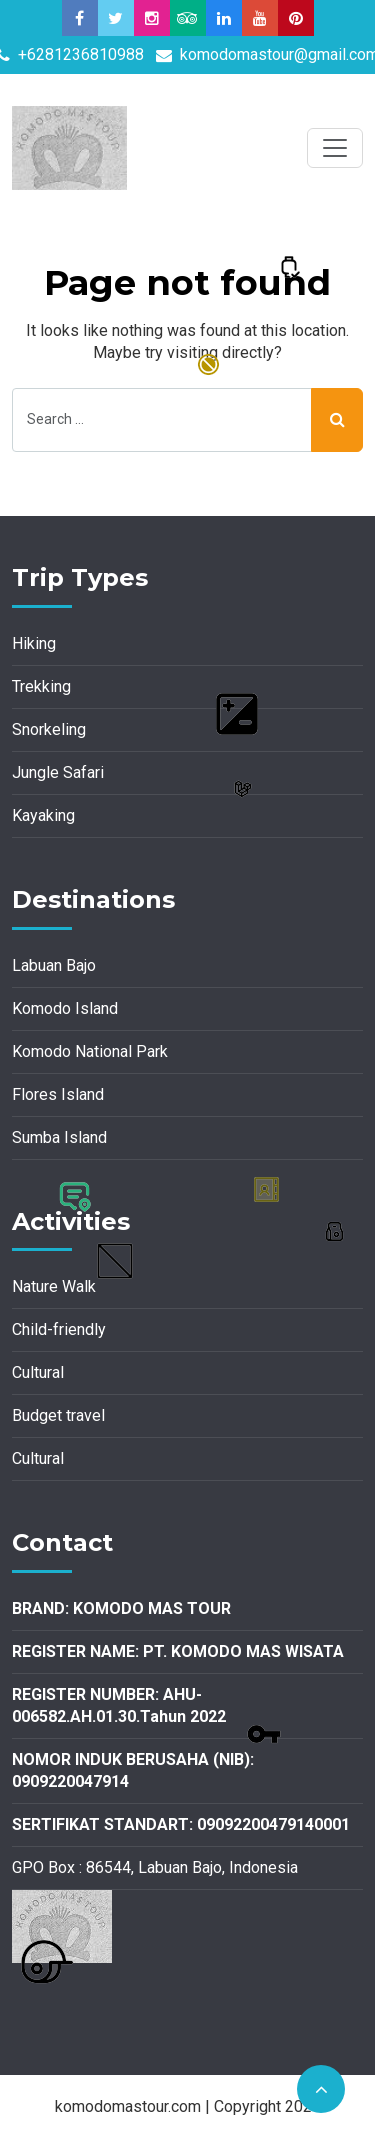 The width and height of the screenshot is (375, 2143). What do you see at coordinates (208, 364) in the screenshot?
I see `indicates a blocked or prohibited action` at bounding box center [208, 364].